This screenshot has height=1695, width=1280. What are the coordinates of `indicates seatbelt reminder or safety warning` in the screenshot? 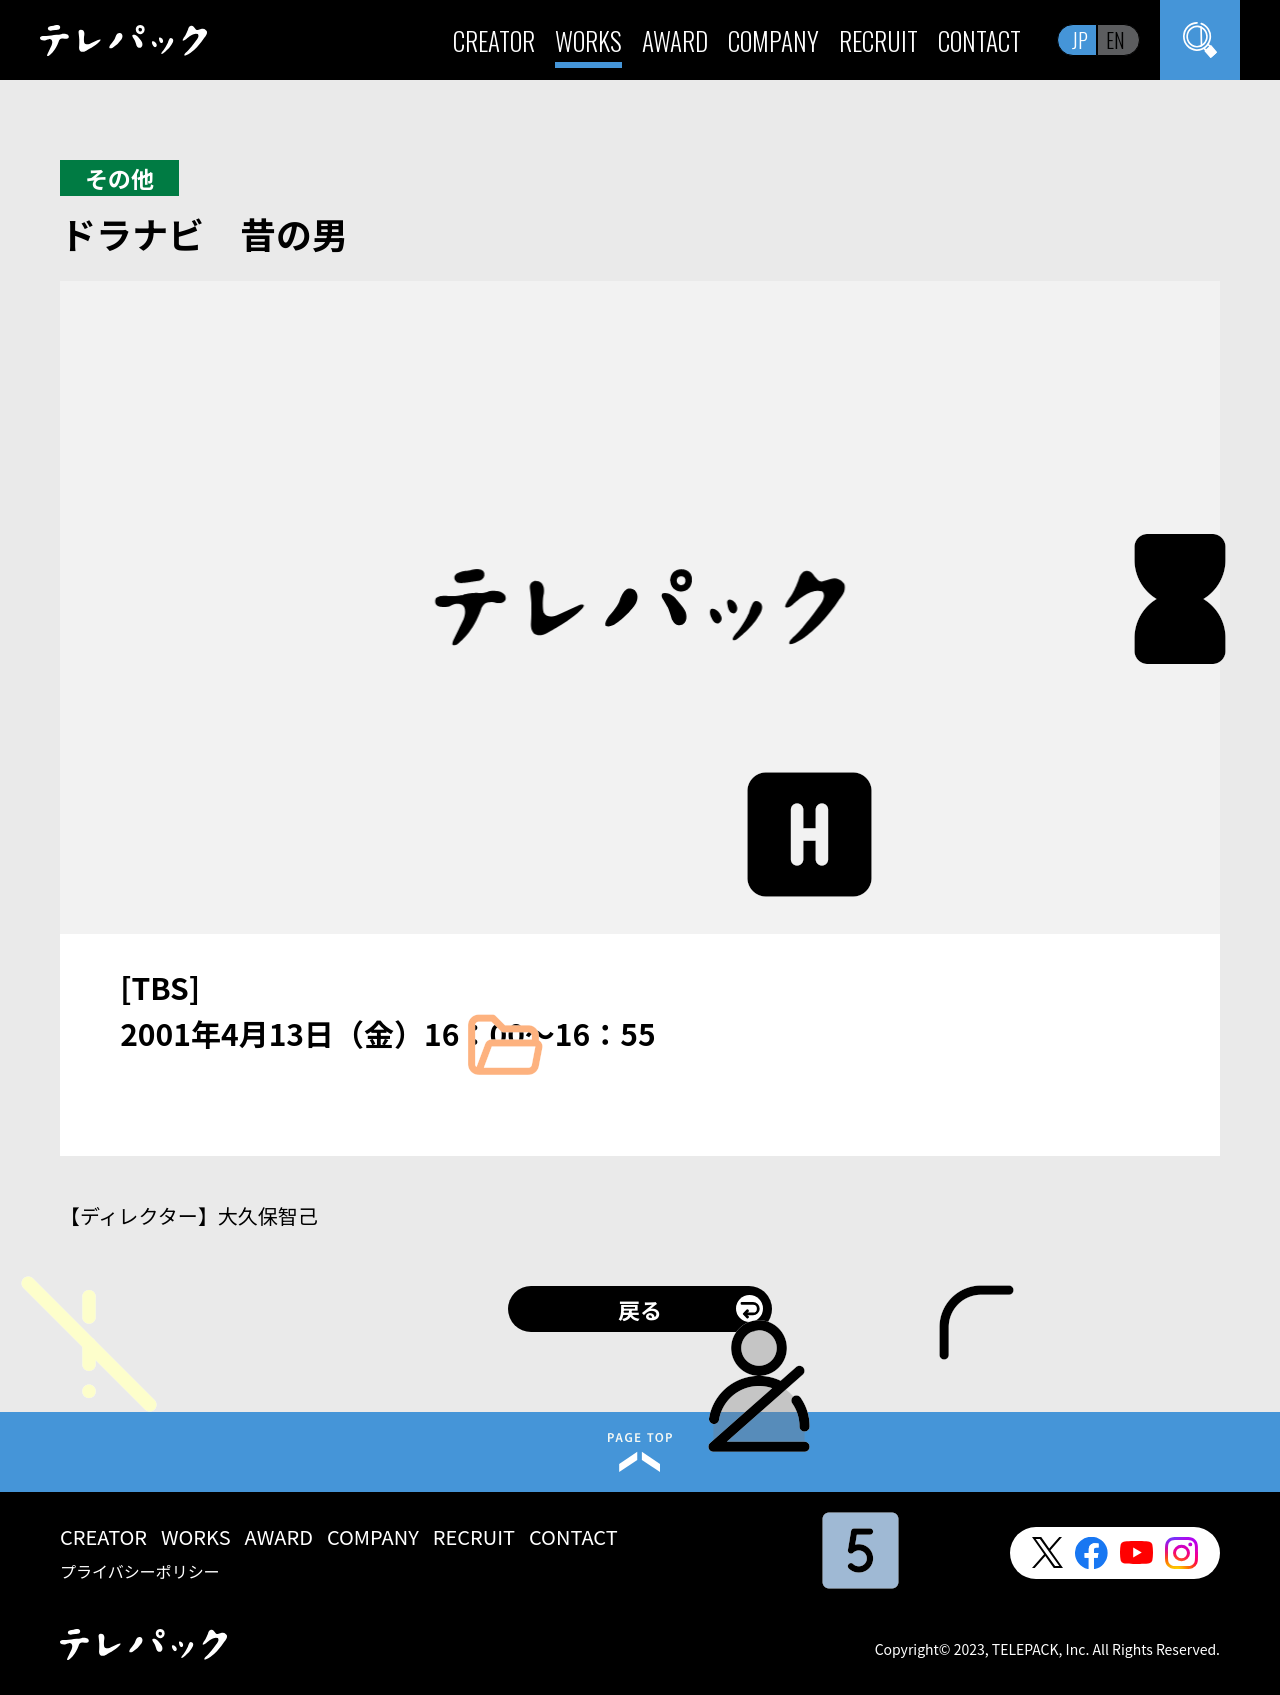 It's located at (759, 1386).